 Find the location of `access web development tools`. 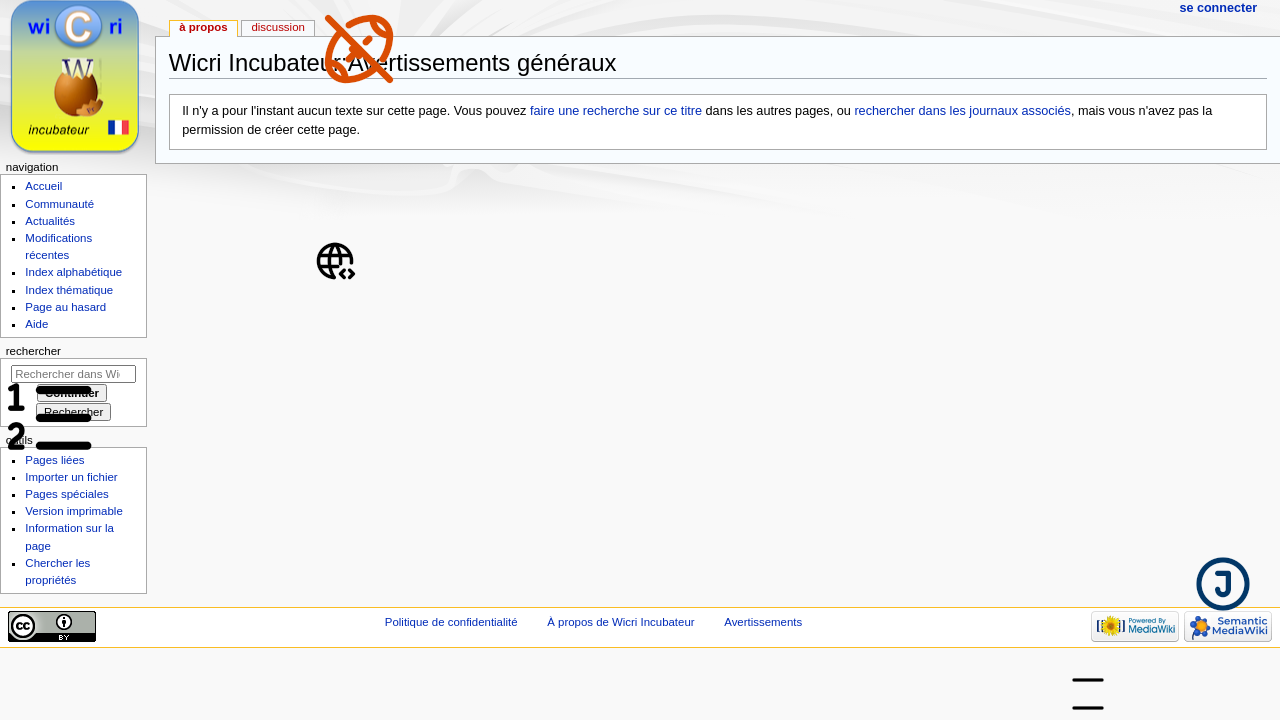

access web development tools is located at coordinates (335, 261).